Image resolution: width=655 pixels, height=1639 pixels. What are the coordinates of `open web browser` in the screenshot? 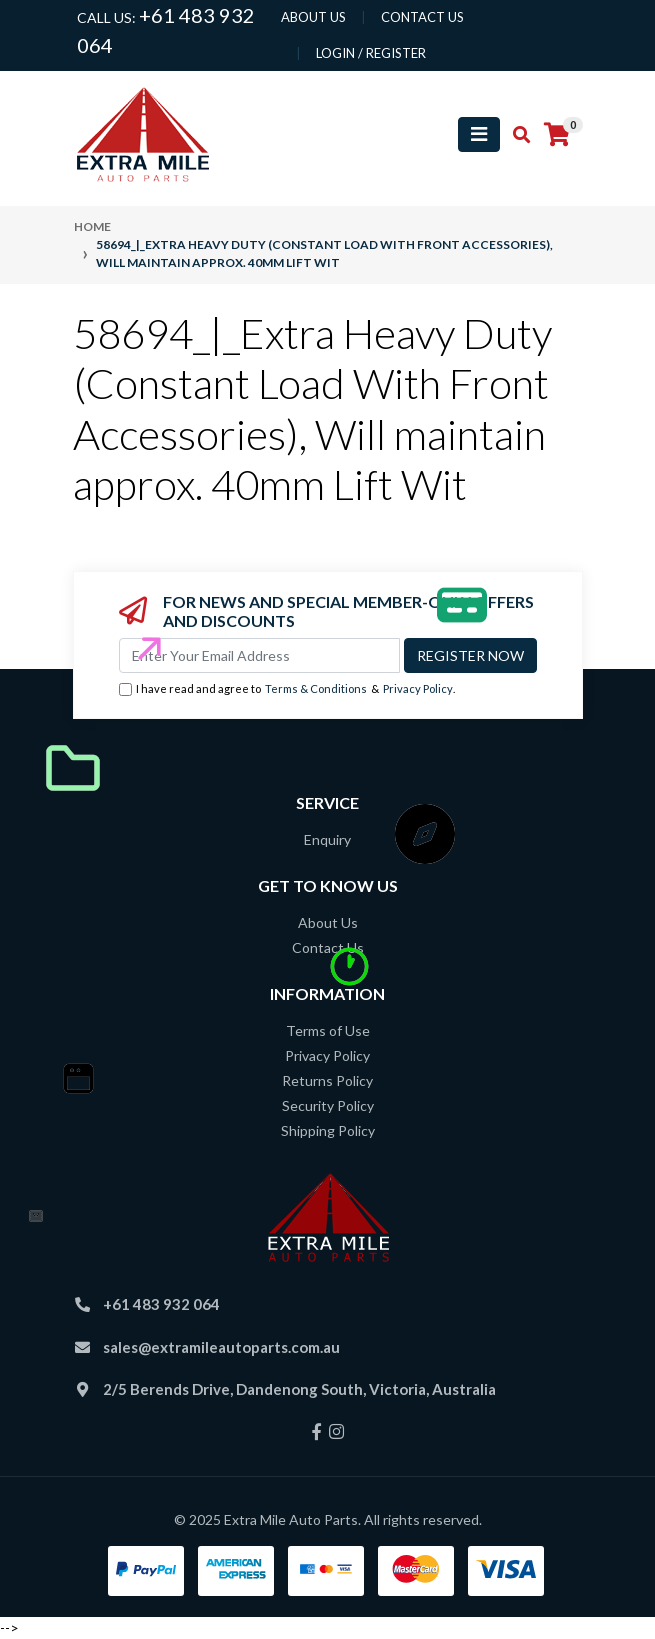 It's located at (78, 1078).